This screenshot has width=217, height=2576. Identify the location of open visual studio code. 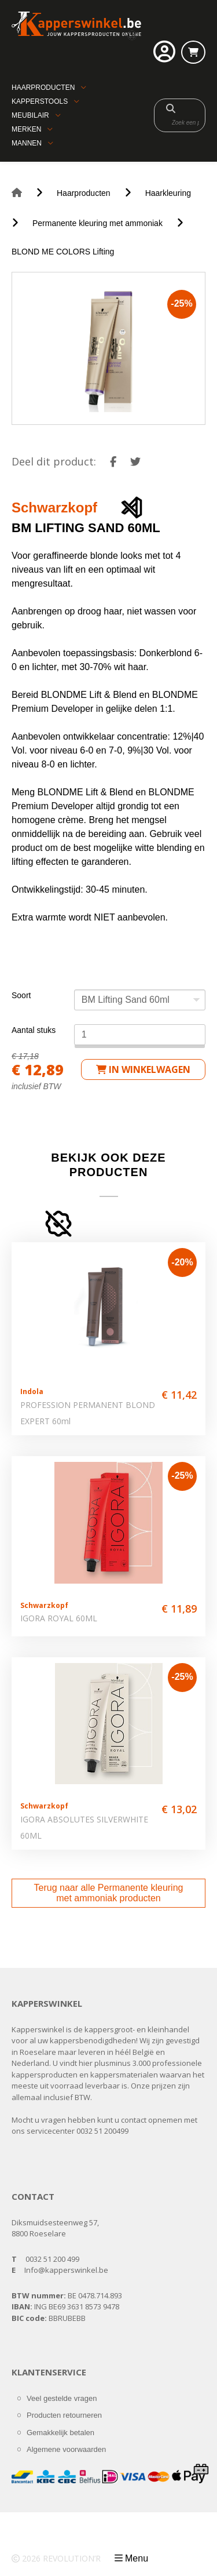
(132, 507).